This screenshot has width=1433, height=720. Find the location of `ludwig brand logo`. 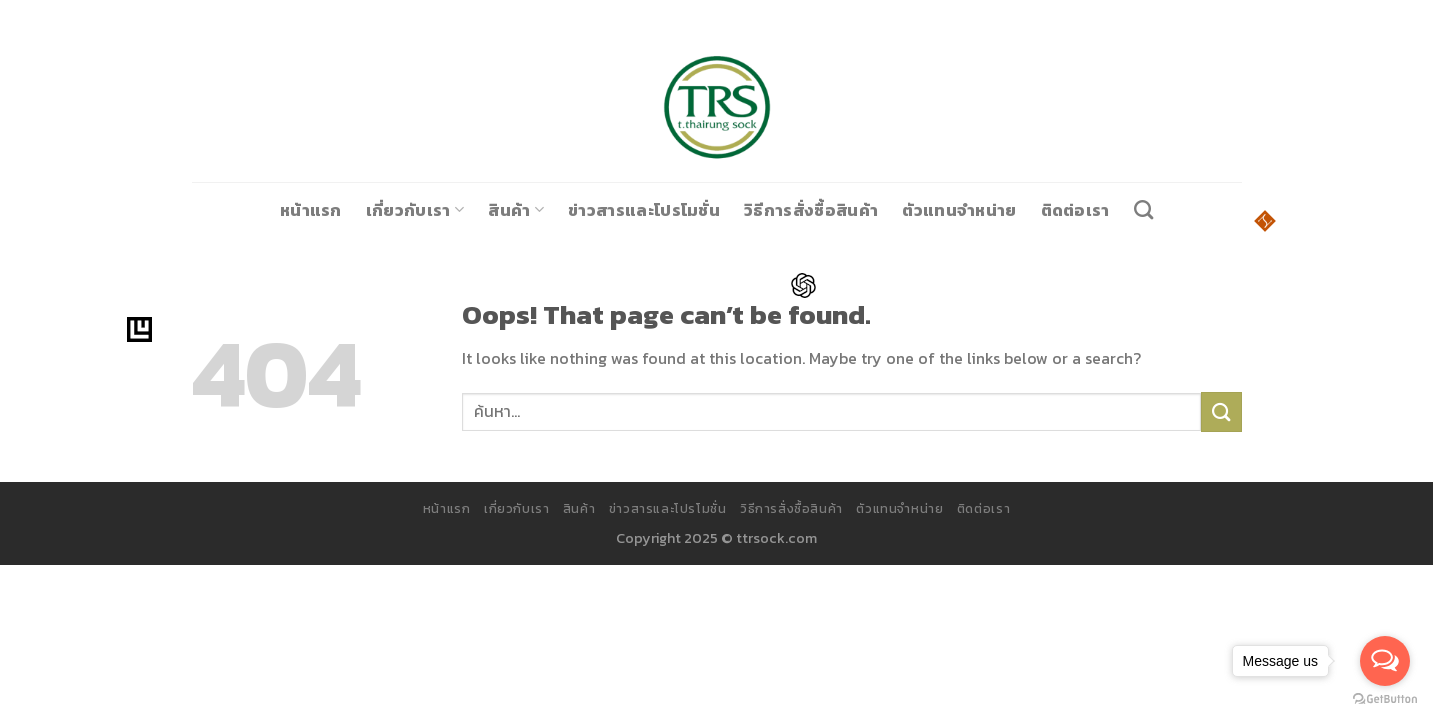

ludwig brand logo is located at coordinates (139, 329).